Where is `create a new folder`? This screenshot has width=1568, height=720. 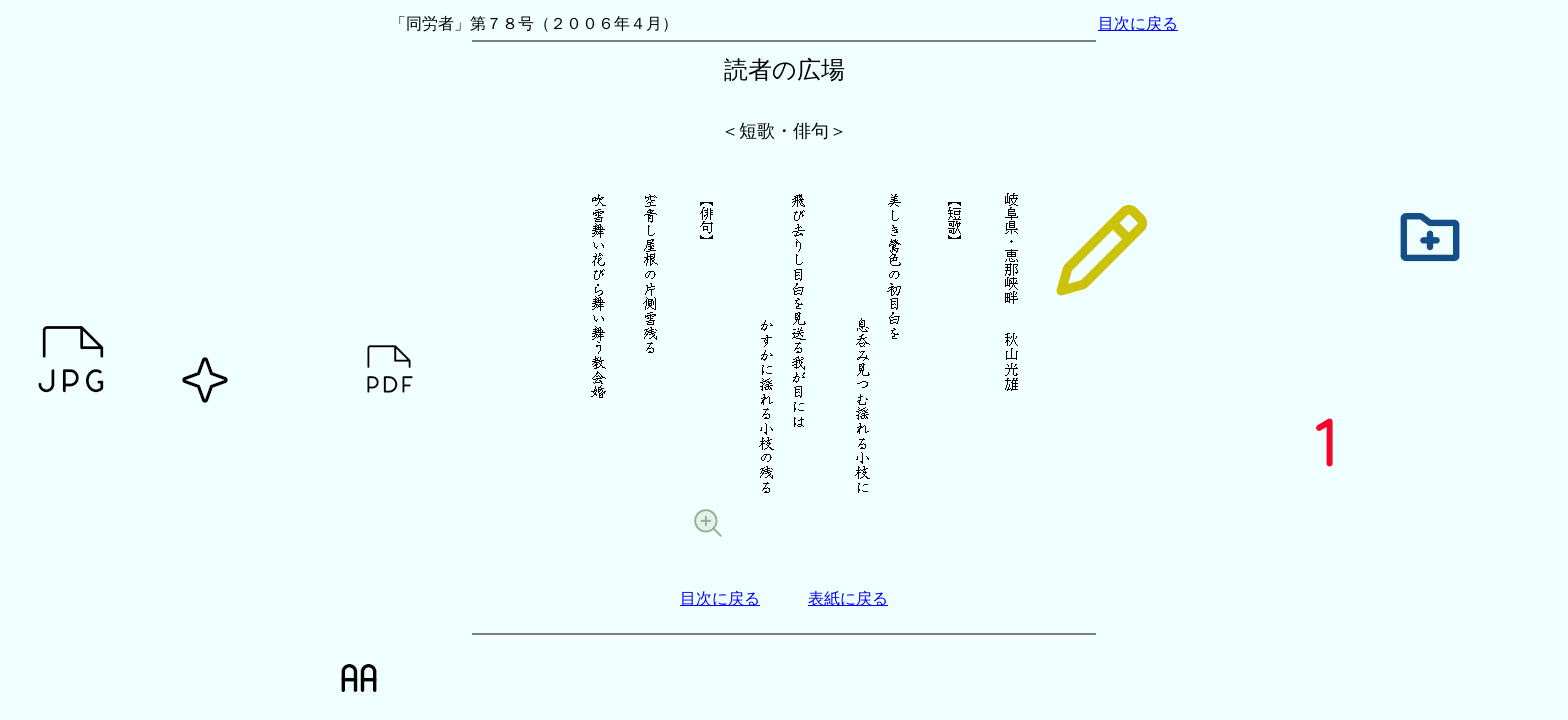
create a new folder is located at coordinates (1430, 236).